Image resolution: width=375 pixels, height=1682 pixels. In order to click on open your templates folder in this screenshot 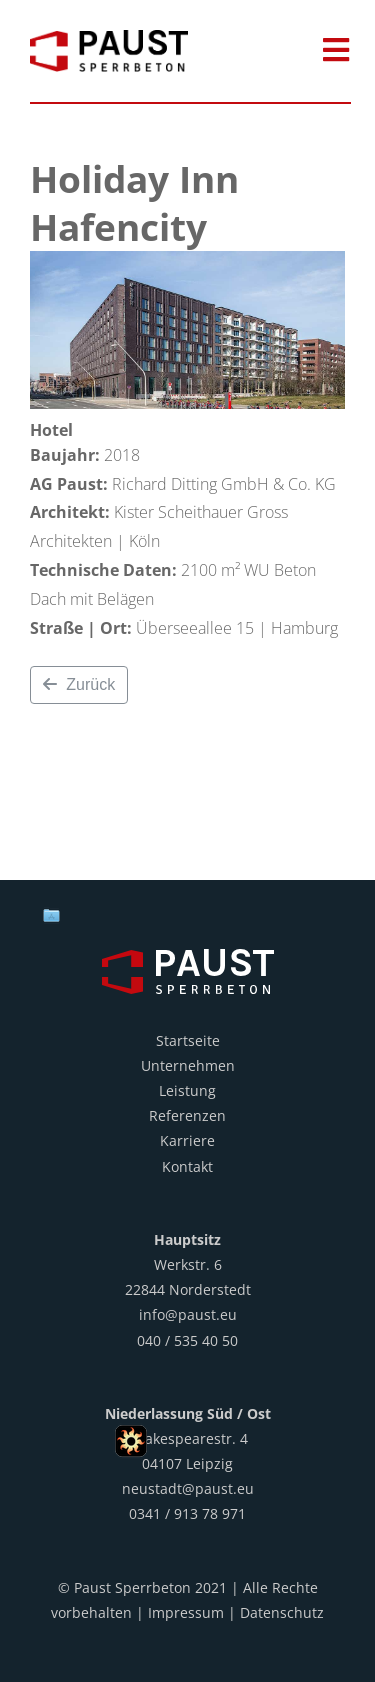, I will do `click(51, 915)`.